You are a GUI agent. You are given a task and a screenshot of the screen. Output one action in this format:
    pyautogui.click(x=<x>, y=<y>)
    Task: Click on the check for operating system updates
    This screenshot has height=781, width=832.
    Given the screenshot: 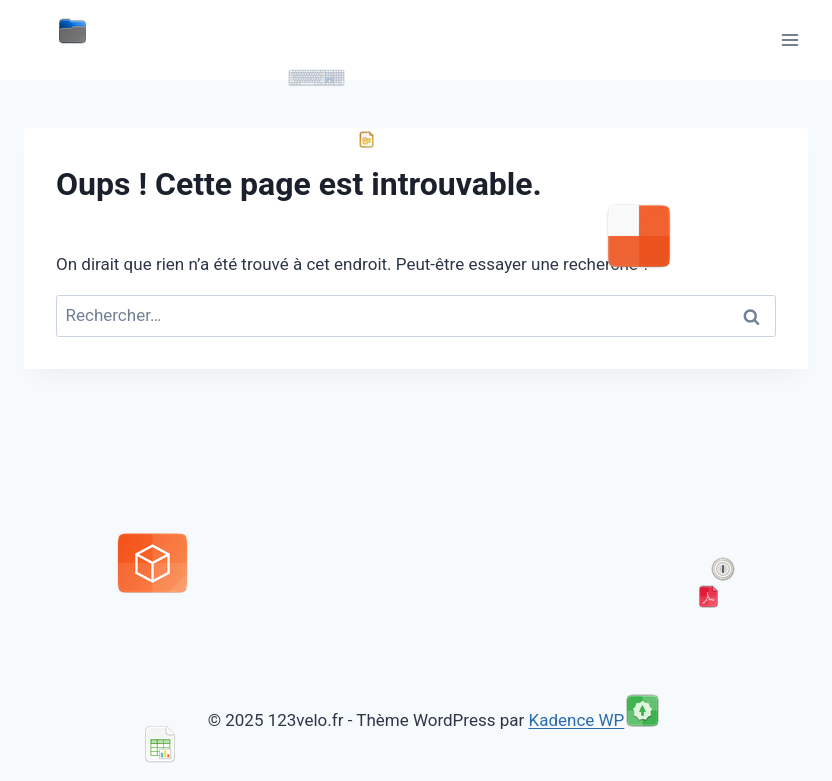 What is the action you would take?
    pyautogui.click(x=642, y=710)
    